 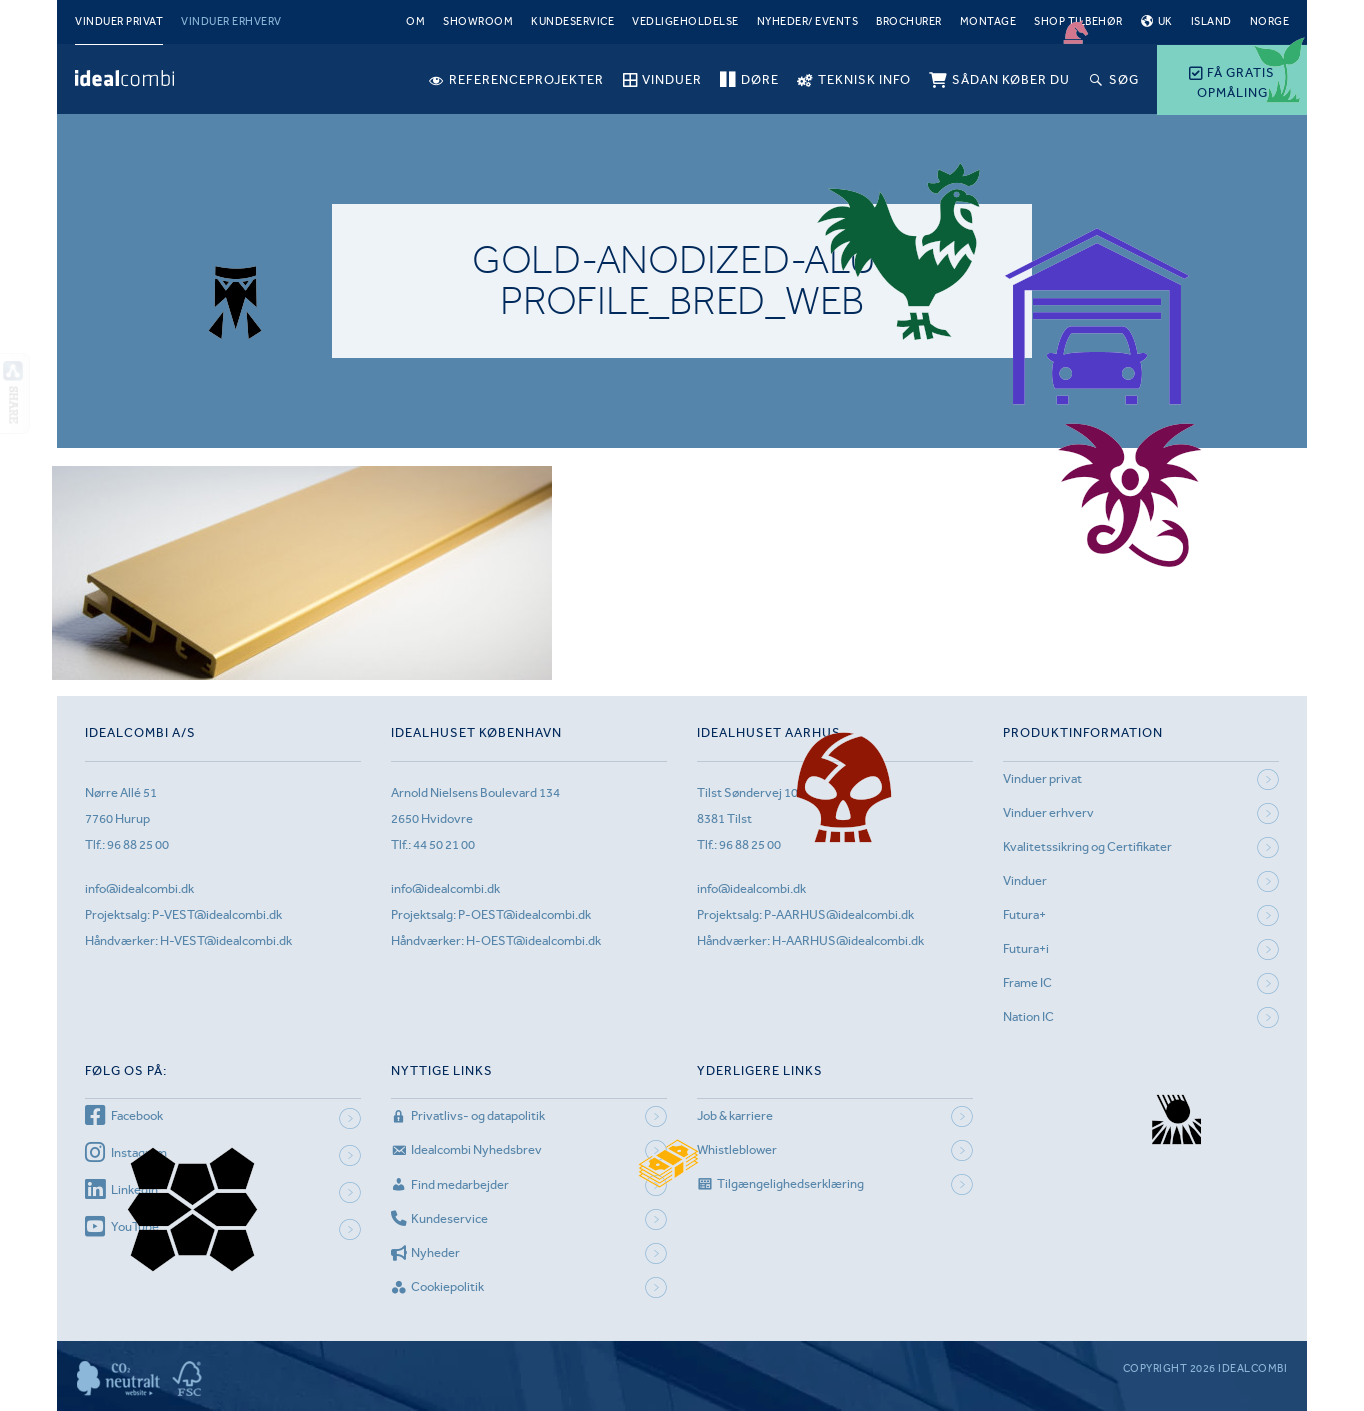 I want to click on select harpy creature in game, so click(x=1130, y=494).